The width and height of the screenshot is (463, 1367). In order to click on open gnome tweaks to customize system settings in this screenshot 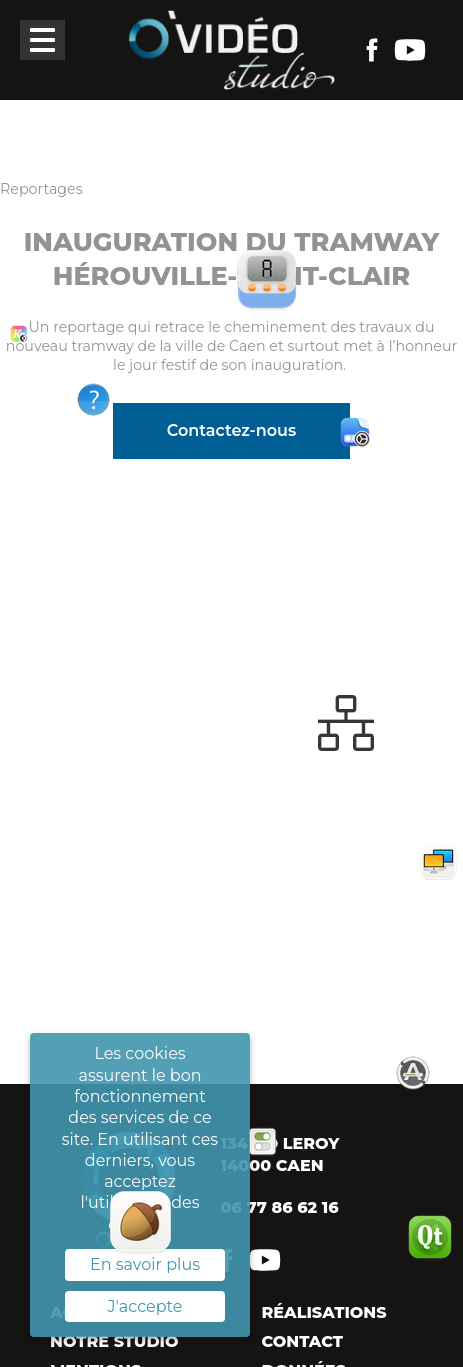, I will do `click(262, 1141)`.